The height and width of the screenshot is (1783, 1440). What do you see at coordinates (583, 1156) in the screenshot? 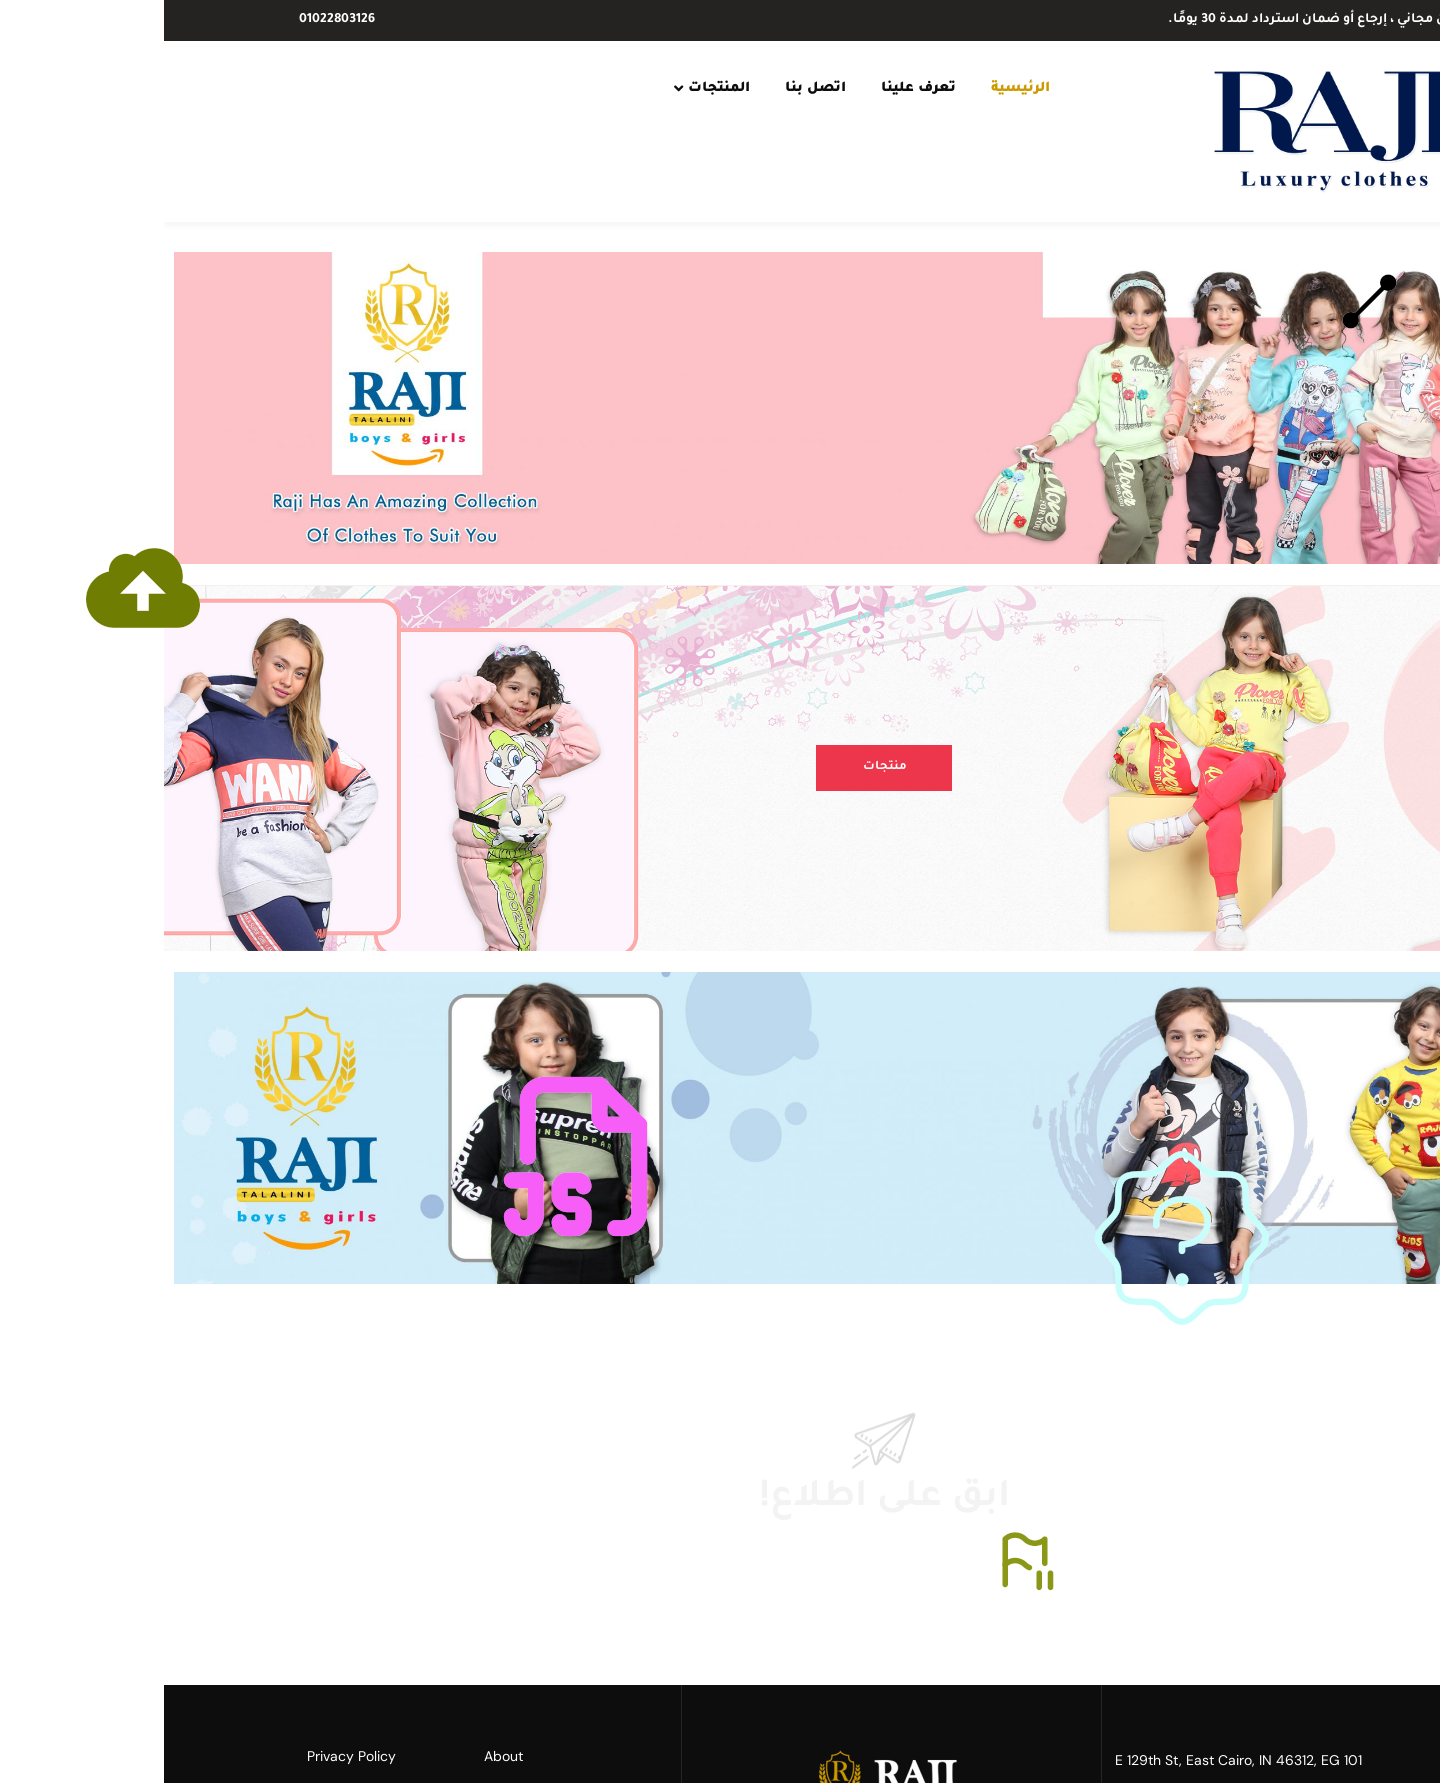
I see `indicates a JavaScript file type` at bounding box center [583, 1156].